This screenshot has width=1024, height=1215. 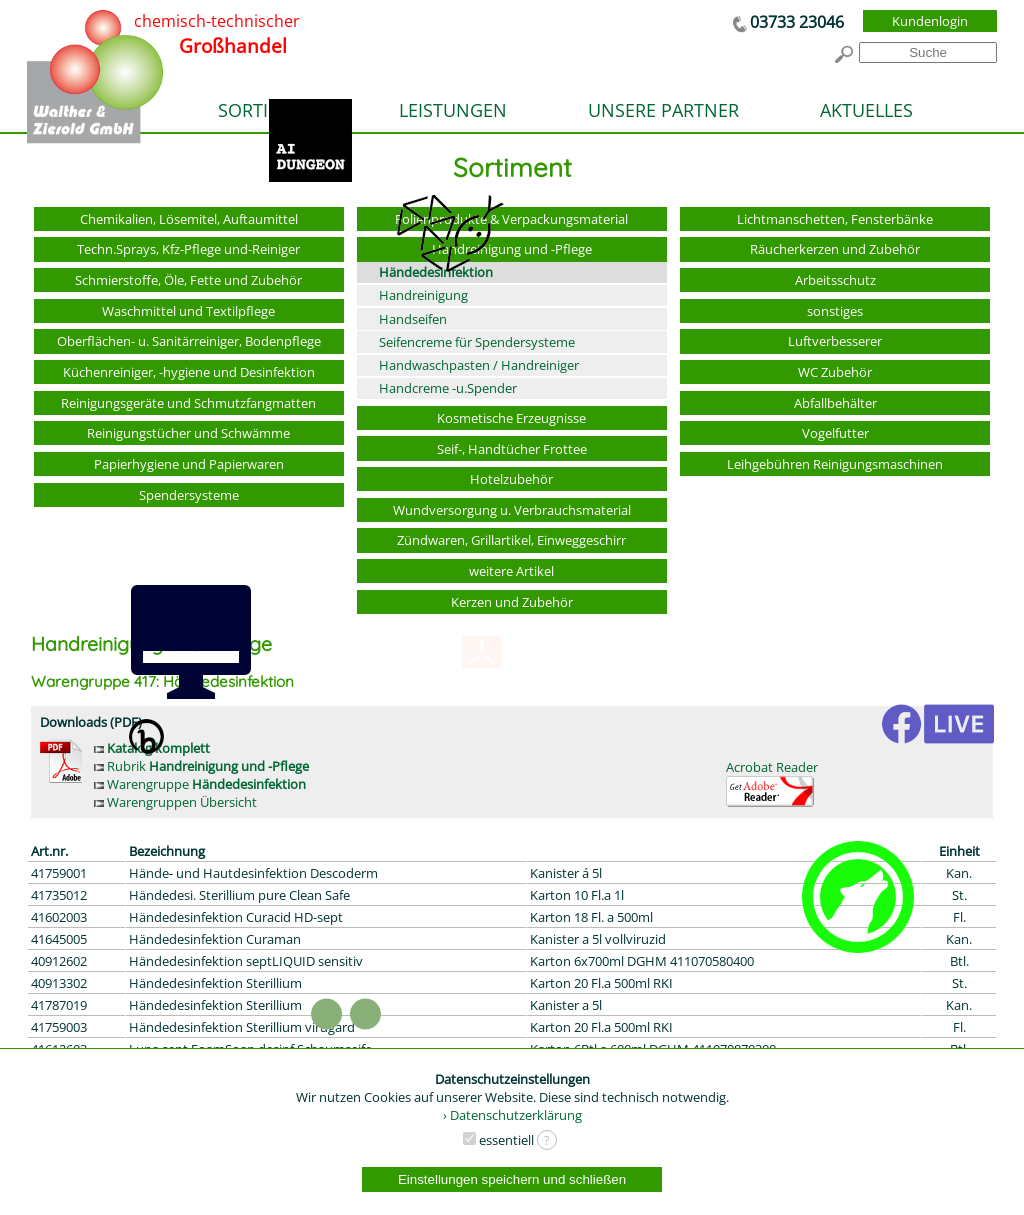 I want to click on open bitly link shortening service, so click(x=146, y=736).